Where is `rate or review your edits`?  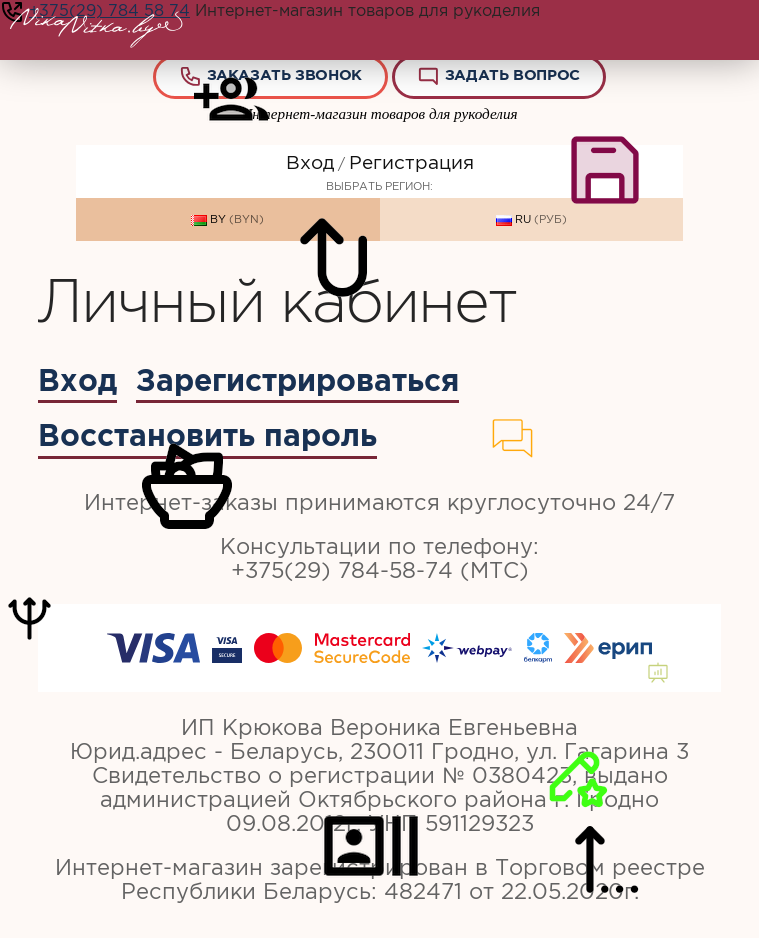 rate or review your edits is located at coordinates (575, 775).